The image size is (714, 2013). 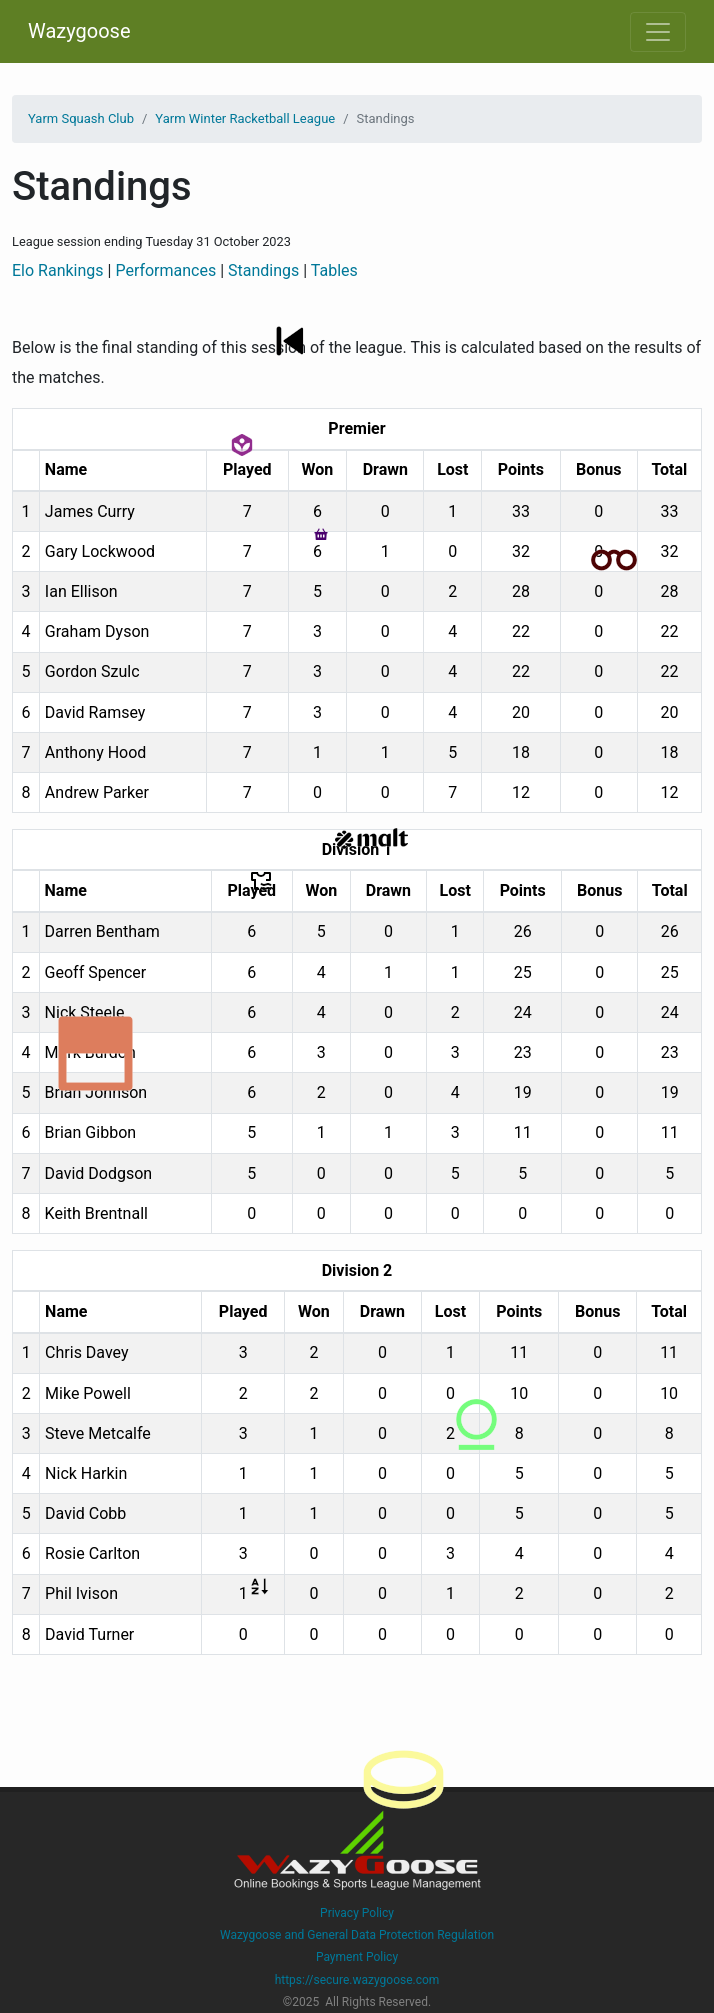 I want to click on open Khan Academy app, so click(x=242, y=445).